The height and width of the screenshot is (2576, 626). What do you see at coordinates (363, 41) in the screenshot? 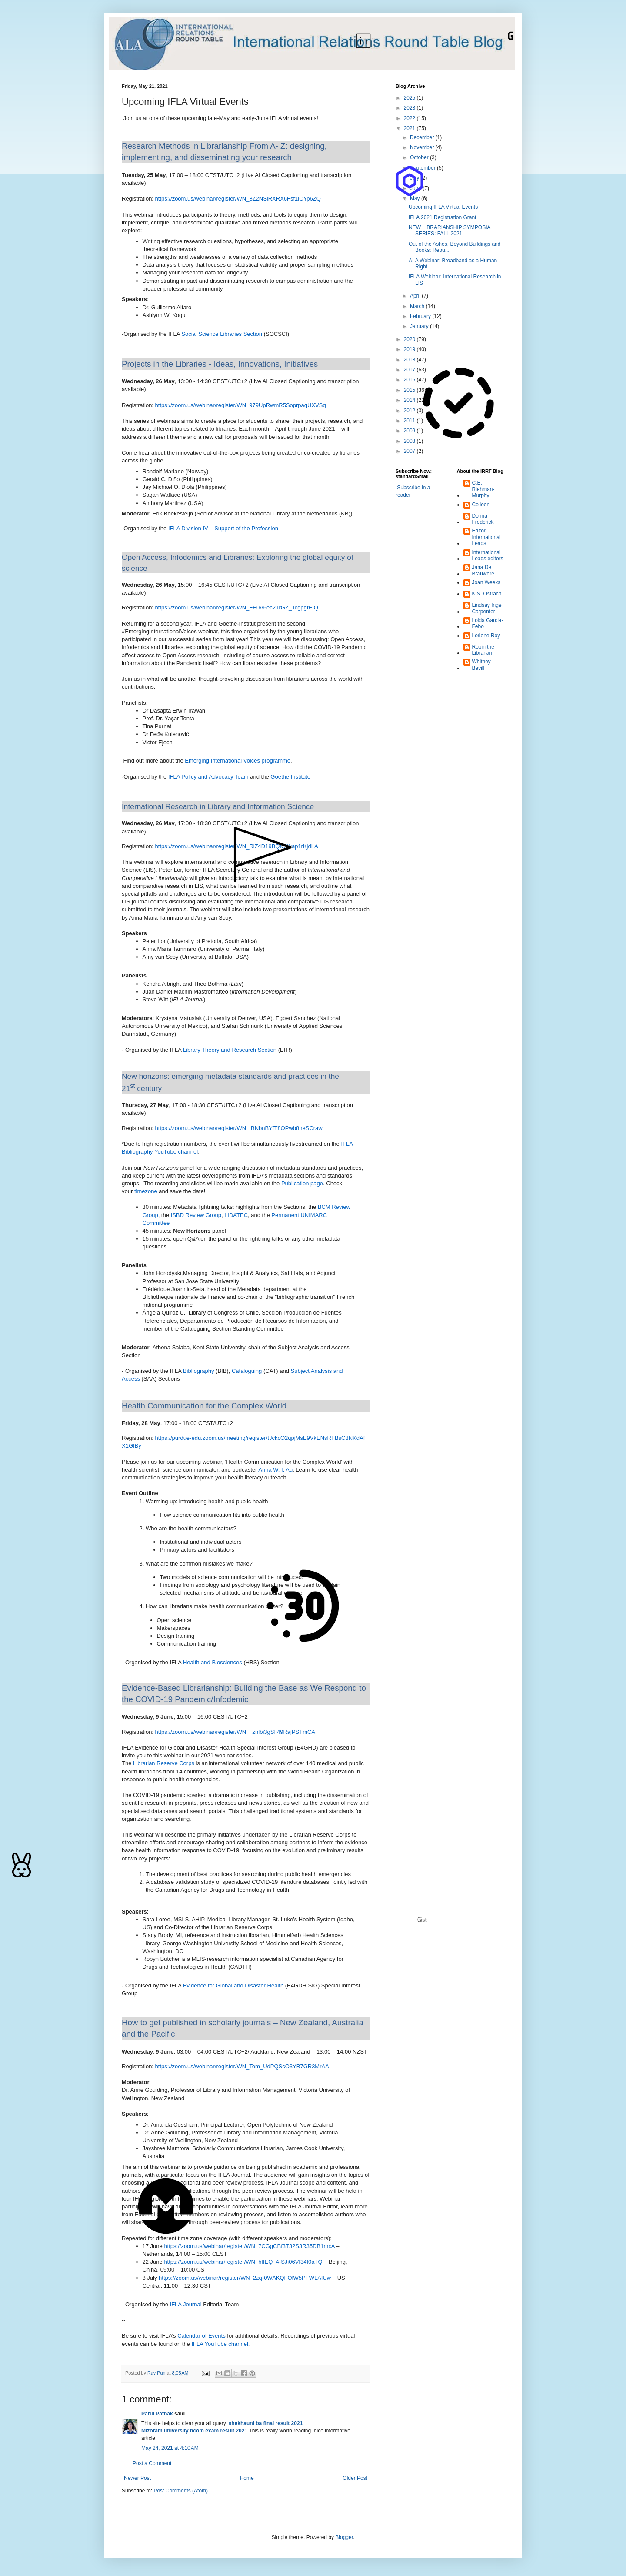
I see `open LinkedIn profile or page` at bounding box center [363, 41].